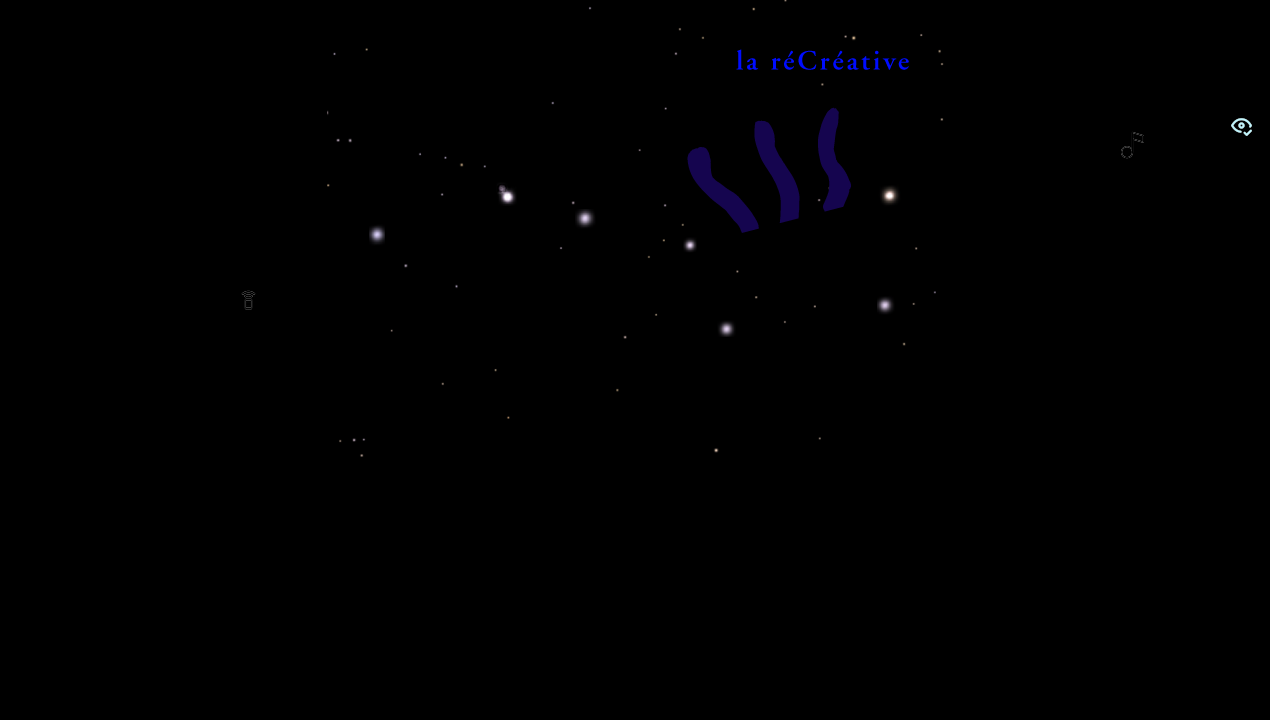 This screenshot has height=720, width=1270. Describe the element at coordinates (1241, 125) in the screenshot. I see `mark item as viewed or read` at that location.